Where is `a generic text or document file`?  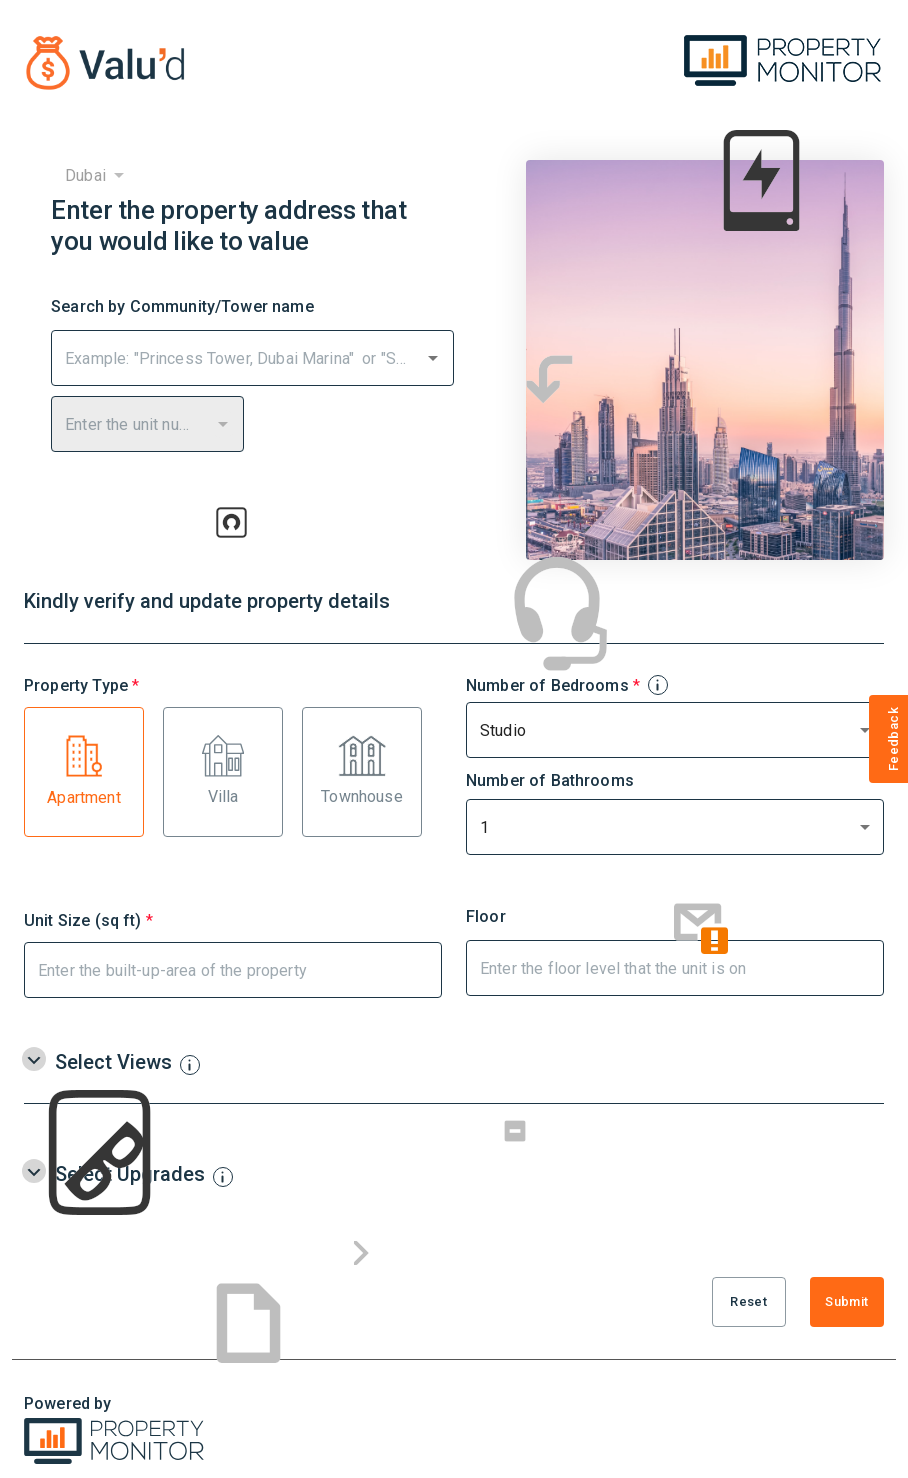 a generic text or document file is located at coordinates (248, 1320).